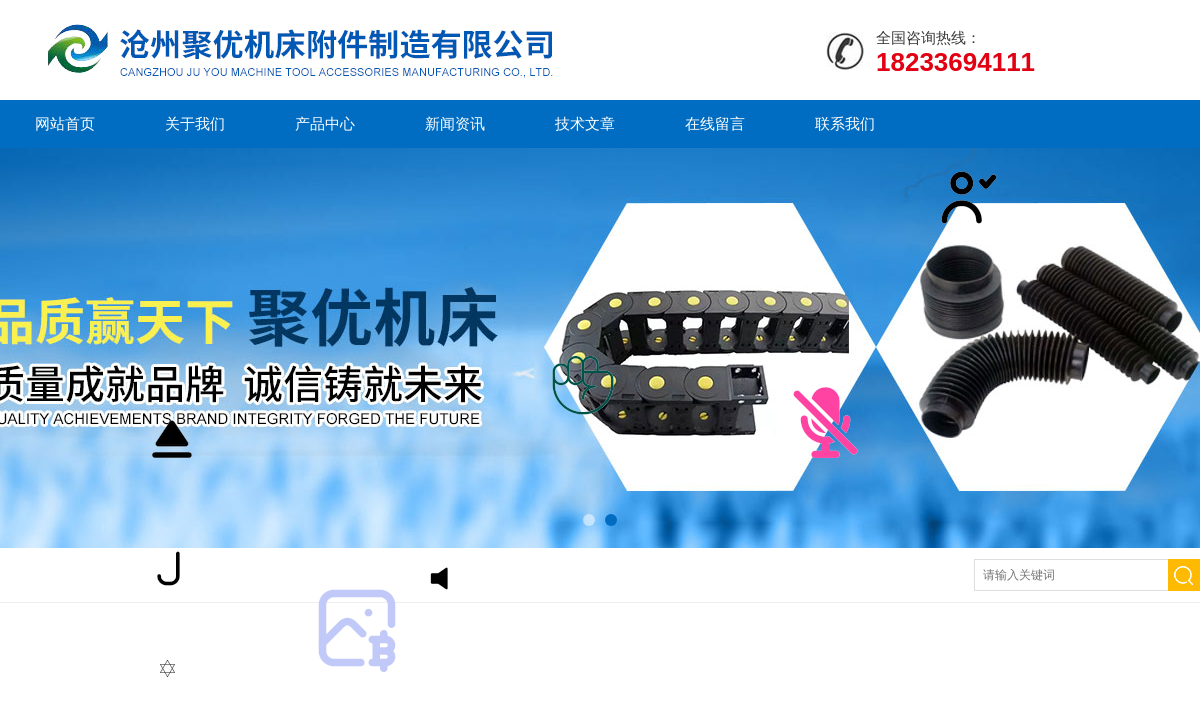 The width and height of the screenshot is (1200, 720). I want to click on microphone is muted, so click(825, 422).